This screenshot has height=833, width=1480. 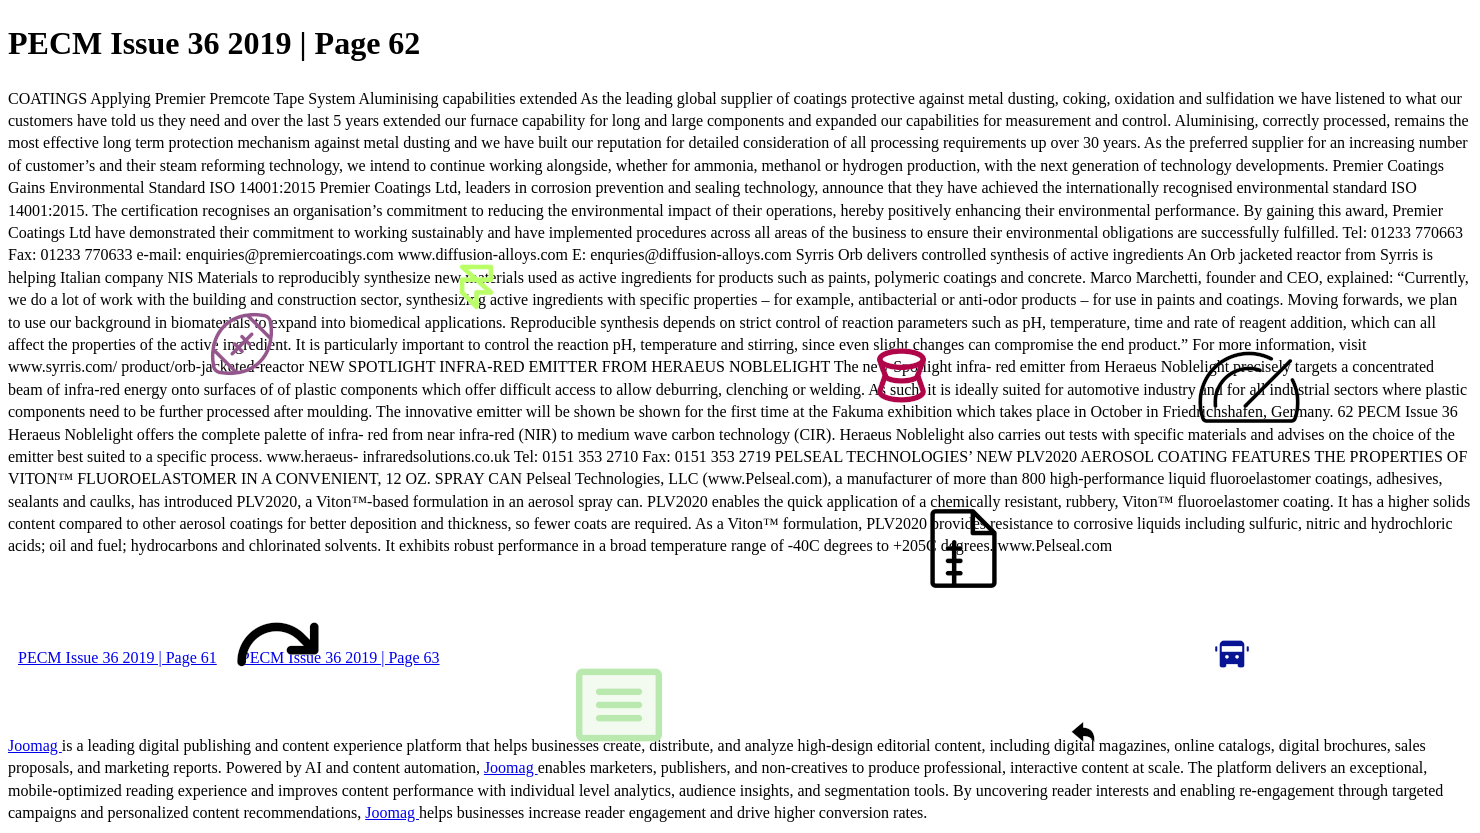 What do you see at coordinates (901, 375) in the screenshot?
I see `diabolo toy or juggling equipment icon` at bounding box center [901, 375].